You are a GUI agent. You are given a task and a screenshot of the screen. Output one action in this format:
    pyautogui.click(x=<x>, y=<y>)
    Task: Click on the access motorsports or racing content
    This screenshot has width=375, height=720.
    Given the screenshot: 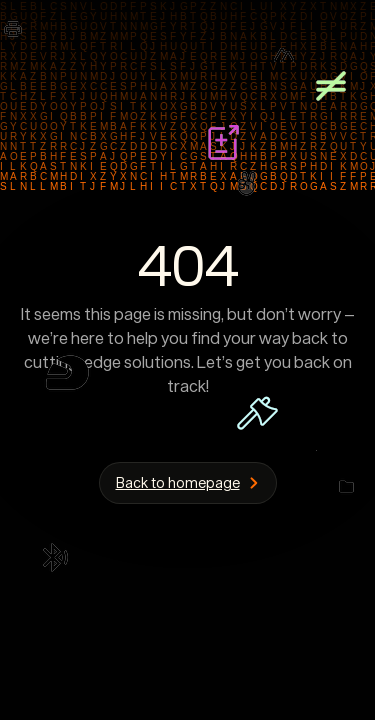 What is the action you would take?
    pyautogui.click(x=67, y=372)
    